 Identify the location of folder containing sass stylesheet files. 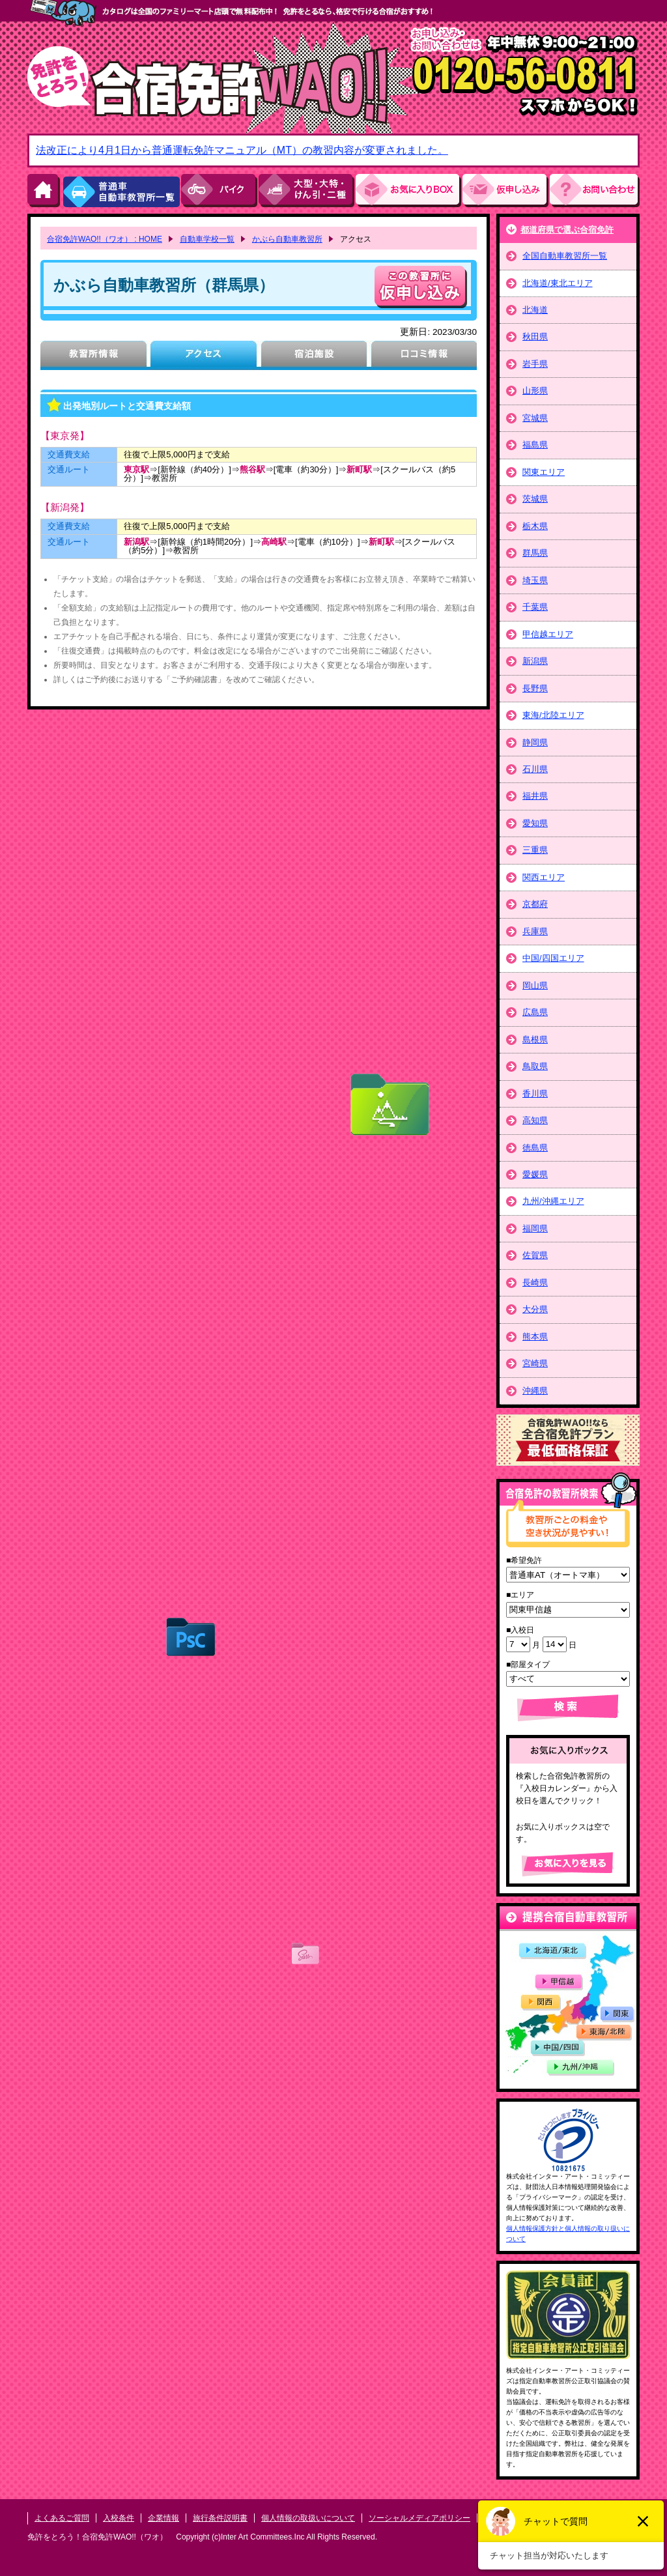
(305, 1954).